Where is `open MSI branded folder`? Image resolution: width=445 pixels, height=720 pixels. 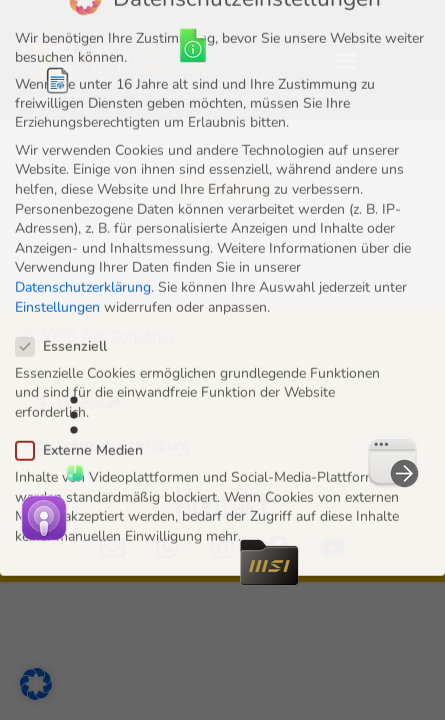 open MSI branded folder is located at coordinates (269, 564).